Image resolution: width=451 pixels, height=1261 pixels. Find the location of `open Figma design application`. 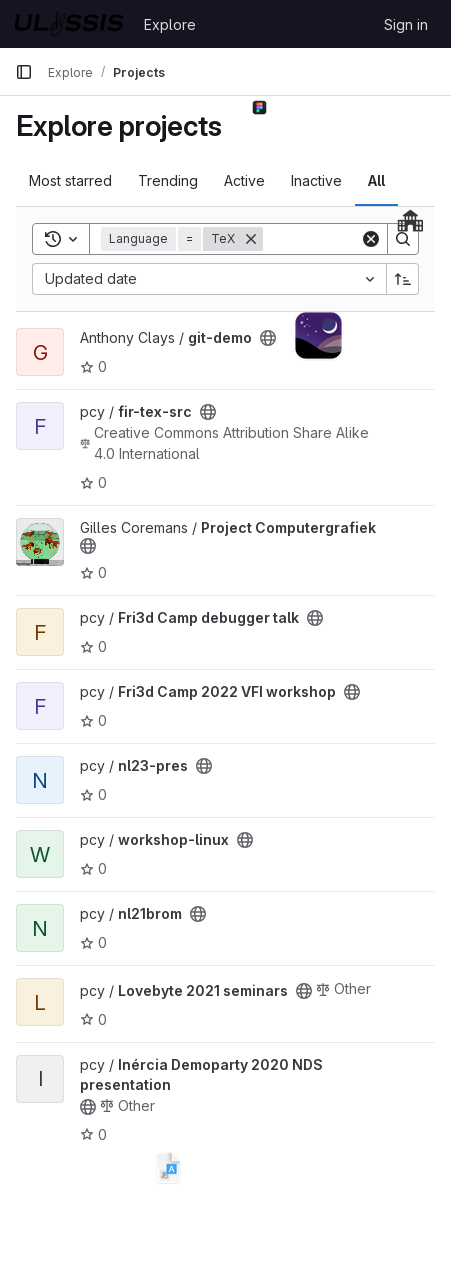

open Figma design application is located at coordinates (259, 107).